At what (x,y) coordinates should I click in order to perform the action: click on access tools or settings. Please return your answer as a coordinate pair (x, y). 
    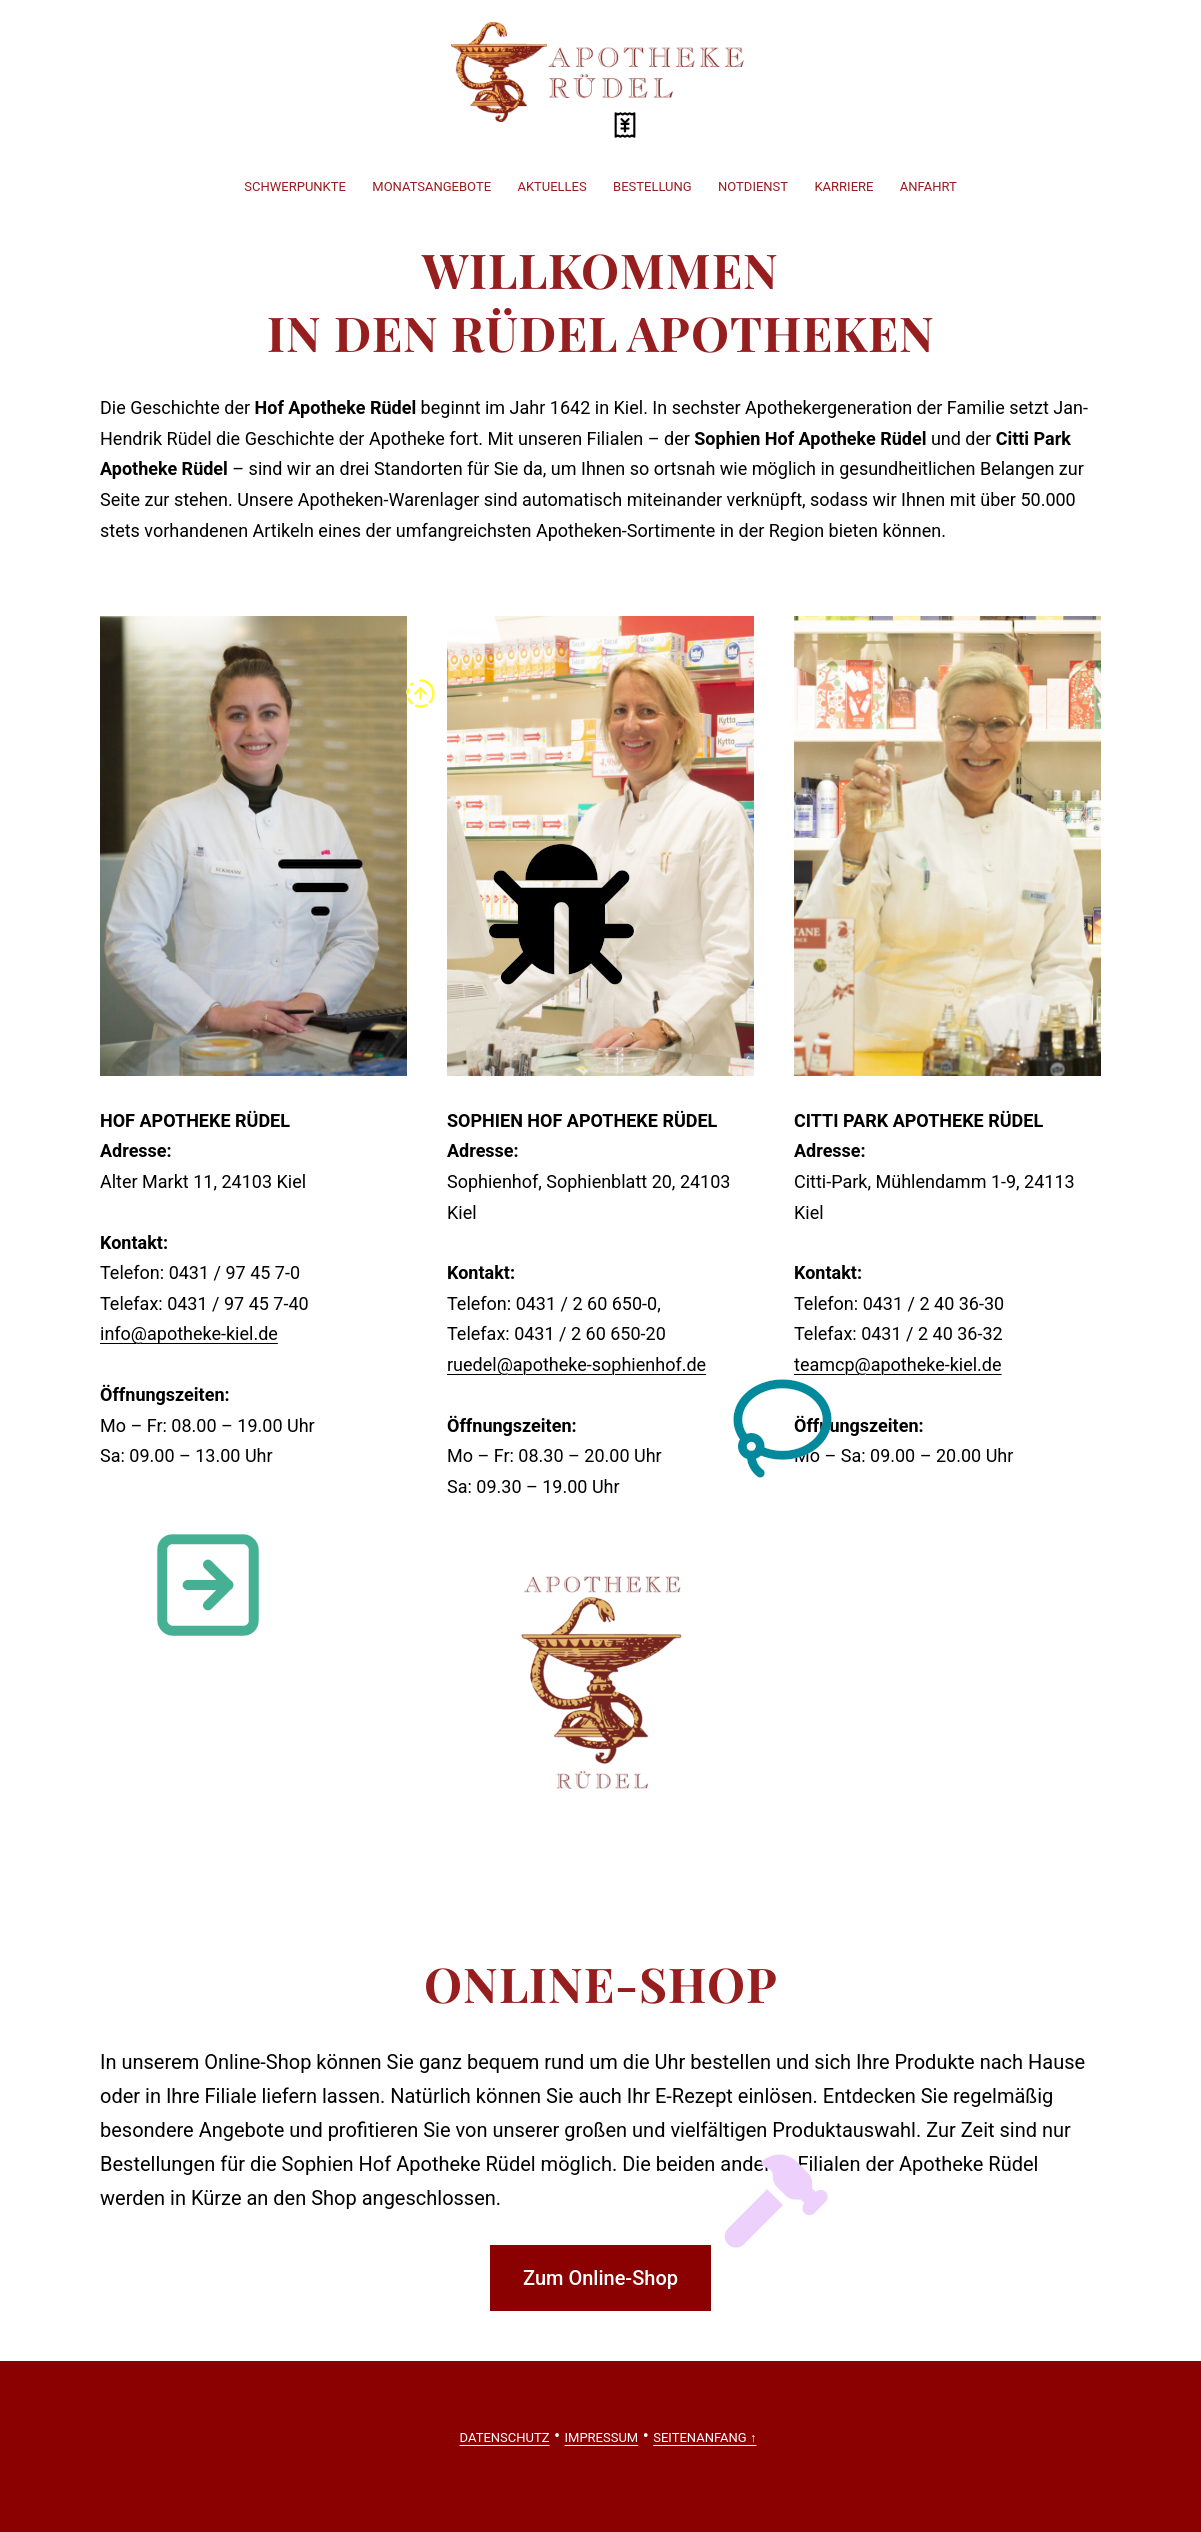
    Looking at the image, I should click on (775, 2202).